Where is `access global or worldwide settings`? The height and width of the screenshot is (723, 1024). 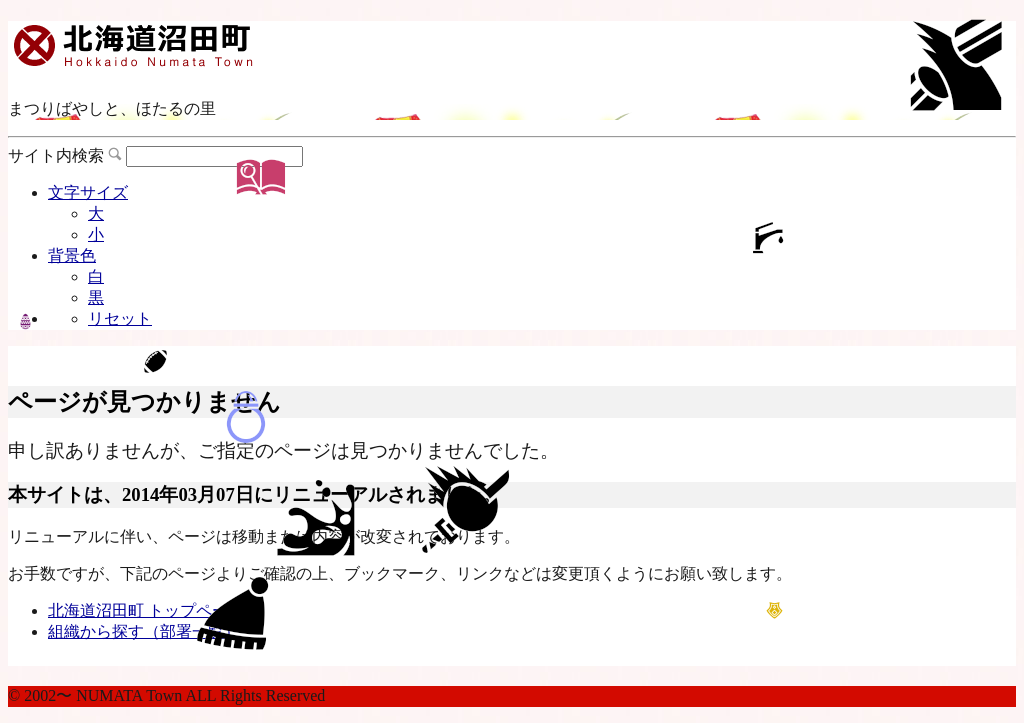
access global or worldwide settings is located at coordinates (246, 417).